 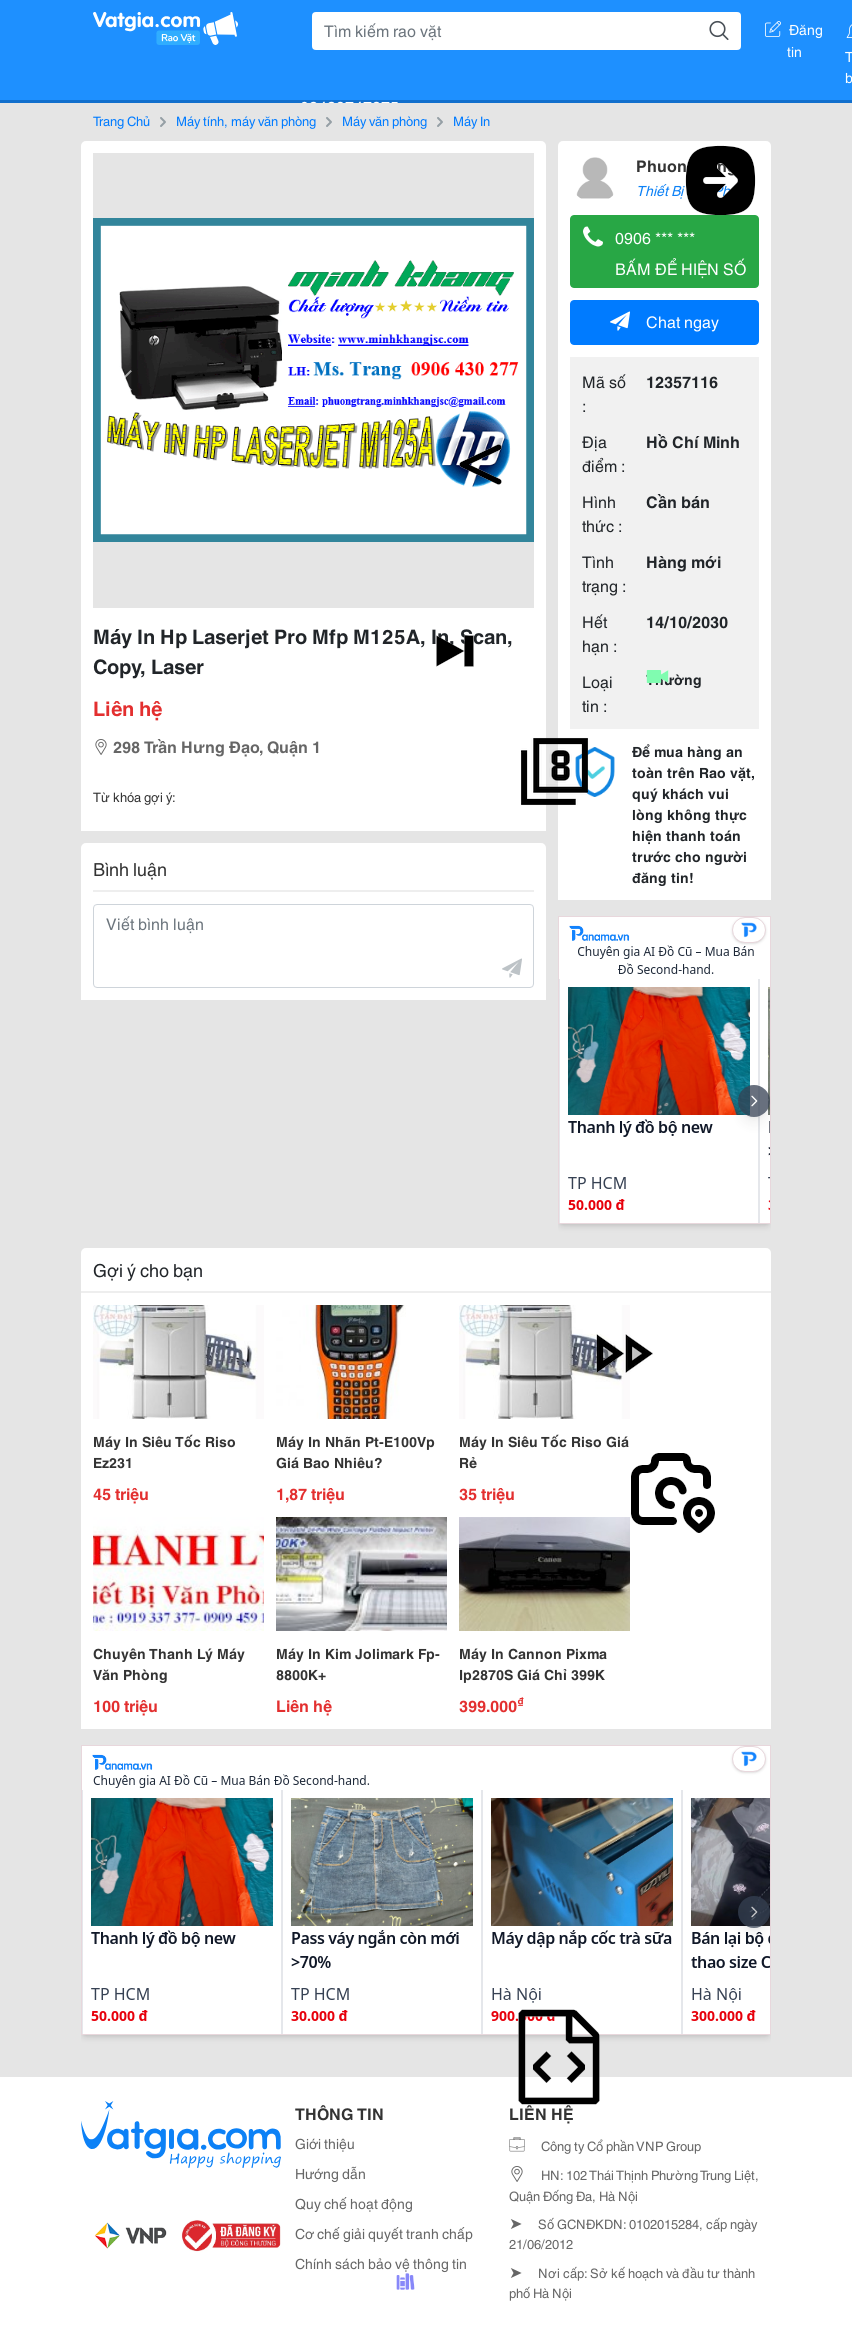 What do you see at coordinates (622, 1353) in the screenshot?
I see `skip forward in media playback` at bounding box center [622, 1353].